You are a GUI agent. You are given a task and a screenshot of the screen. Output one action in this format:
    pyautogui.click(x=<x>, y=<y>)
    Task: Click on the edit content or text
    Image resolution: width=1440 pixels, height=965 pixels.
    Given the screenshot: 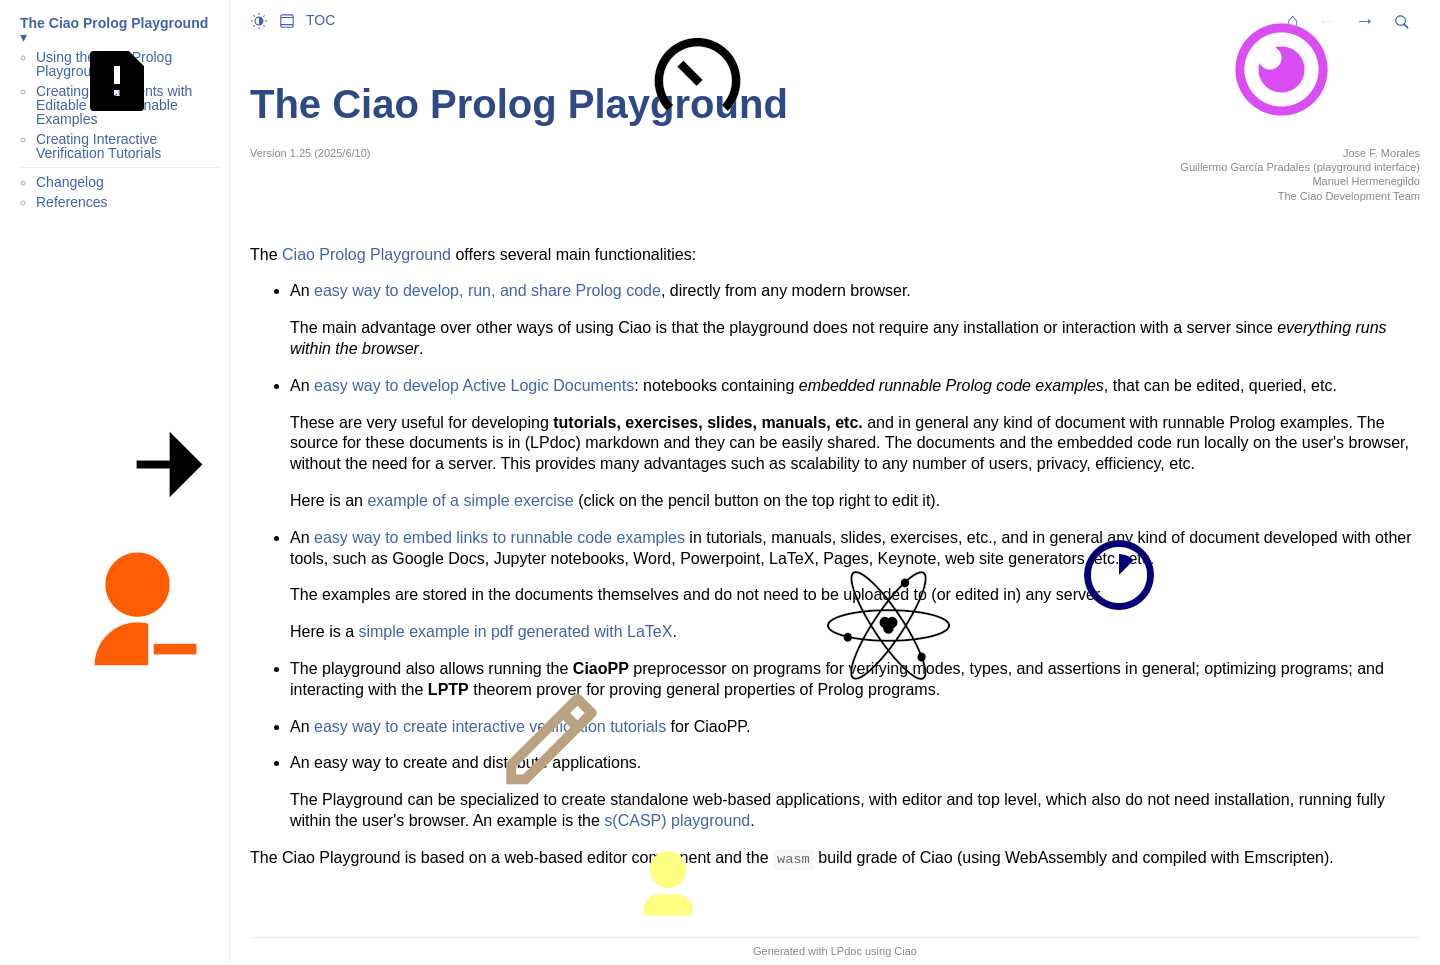 What is the action you would take?
    pyautogui.click(x=551, y=739)
    